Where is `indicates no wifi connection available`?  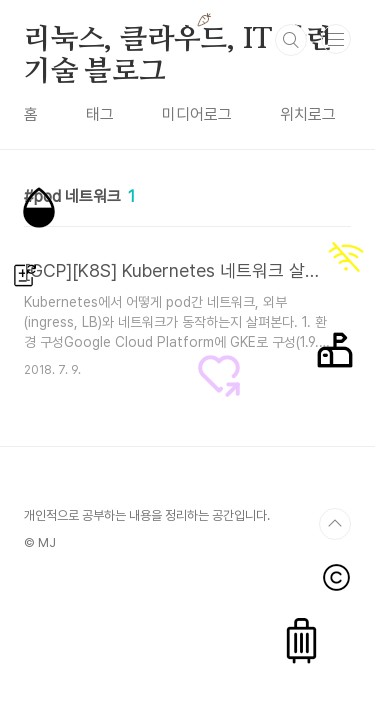 indicates no wifi connection available is located at coordinates (346, 257).